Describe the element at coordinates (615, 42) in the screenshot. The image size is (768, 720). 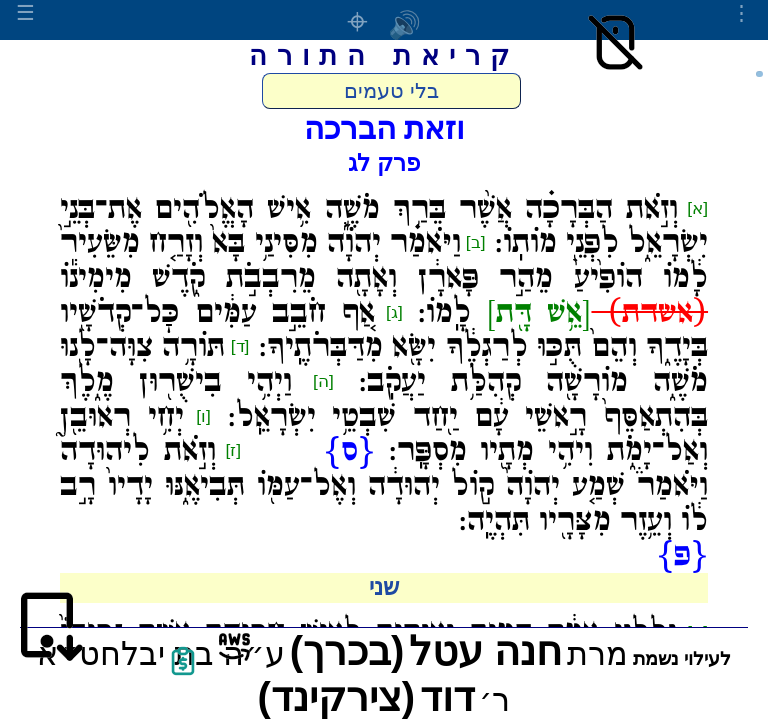
I see `mouse input disabled or disconnected` at that location.